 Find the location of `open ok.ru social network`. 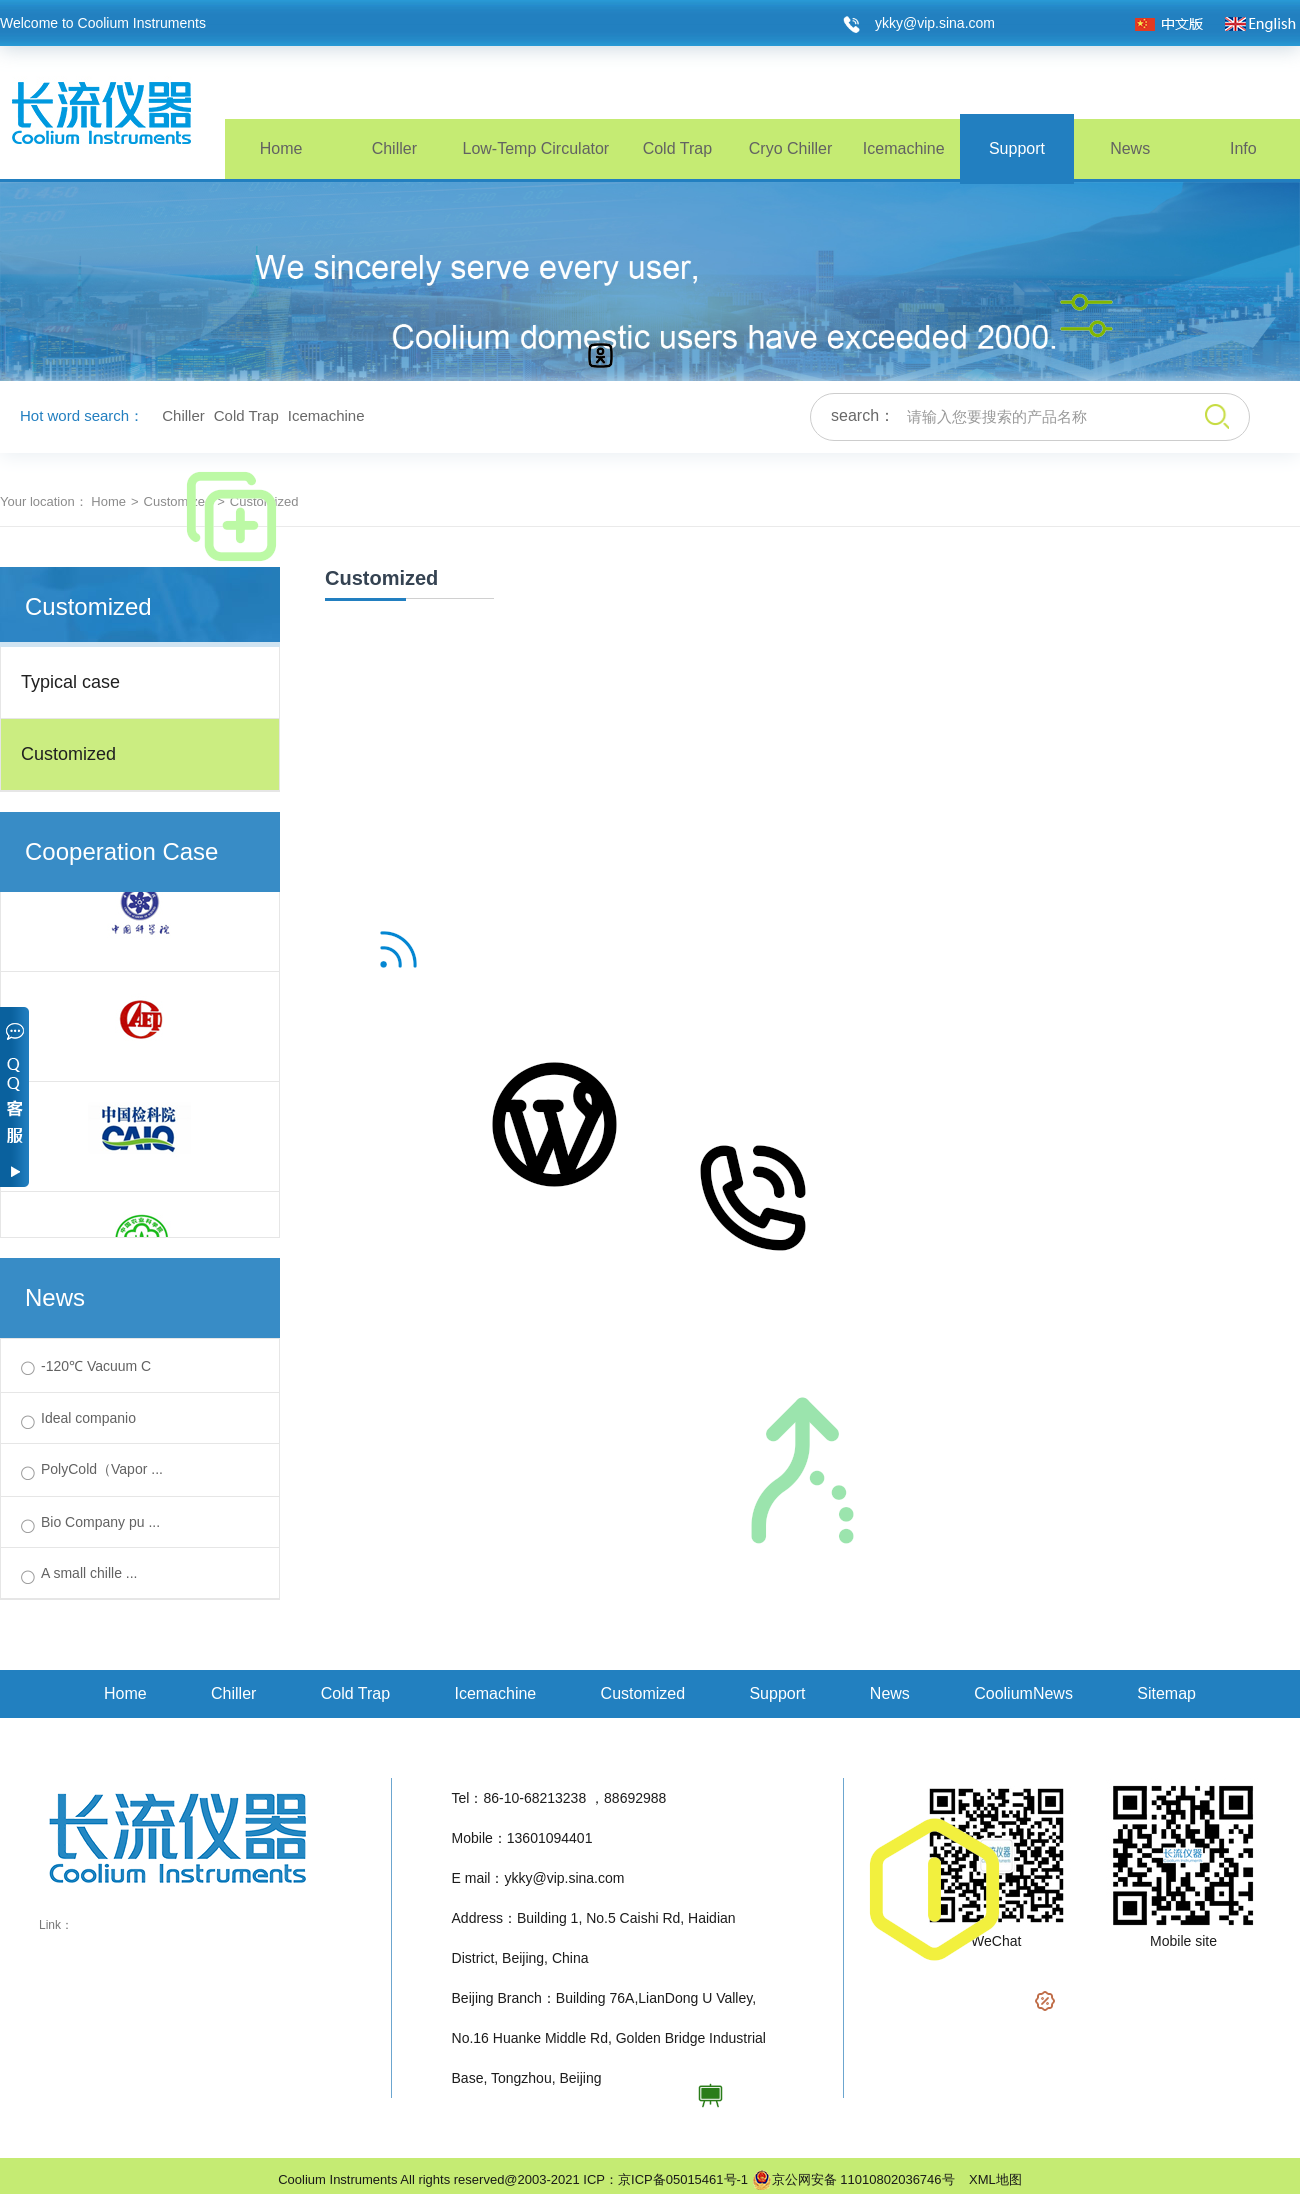

open ok.ru social network is located at coordinates (600, 355).